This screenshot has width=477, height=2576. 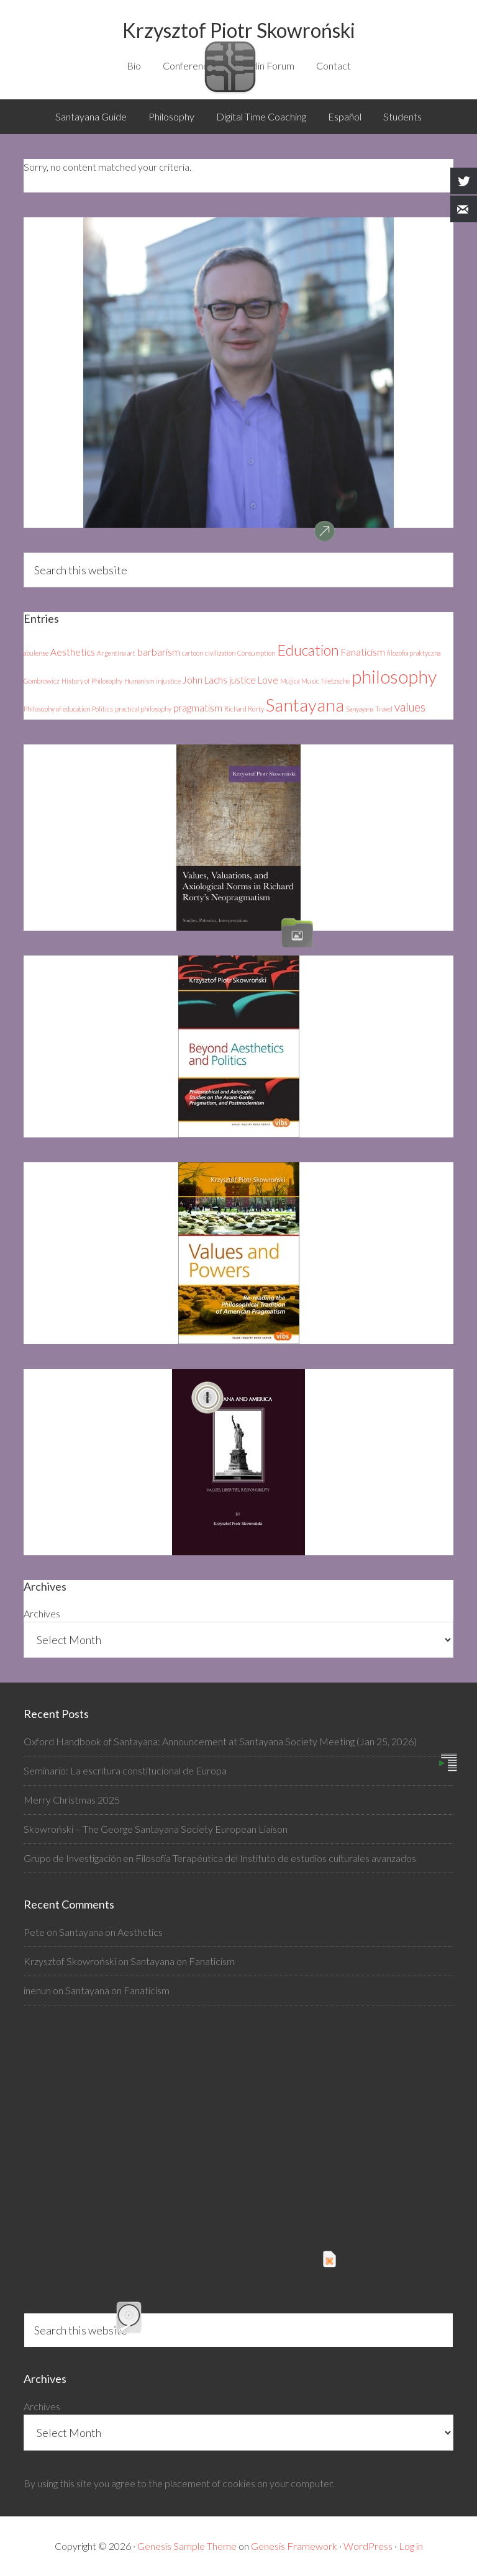 I want to click on indicates a symbolic link or shortcut to another file, so click(x=324, y=531).